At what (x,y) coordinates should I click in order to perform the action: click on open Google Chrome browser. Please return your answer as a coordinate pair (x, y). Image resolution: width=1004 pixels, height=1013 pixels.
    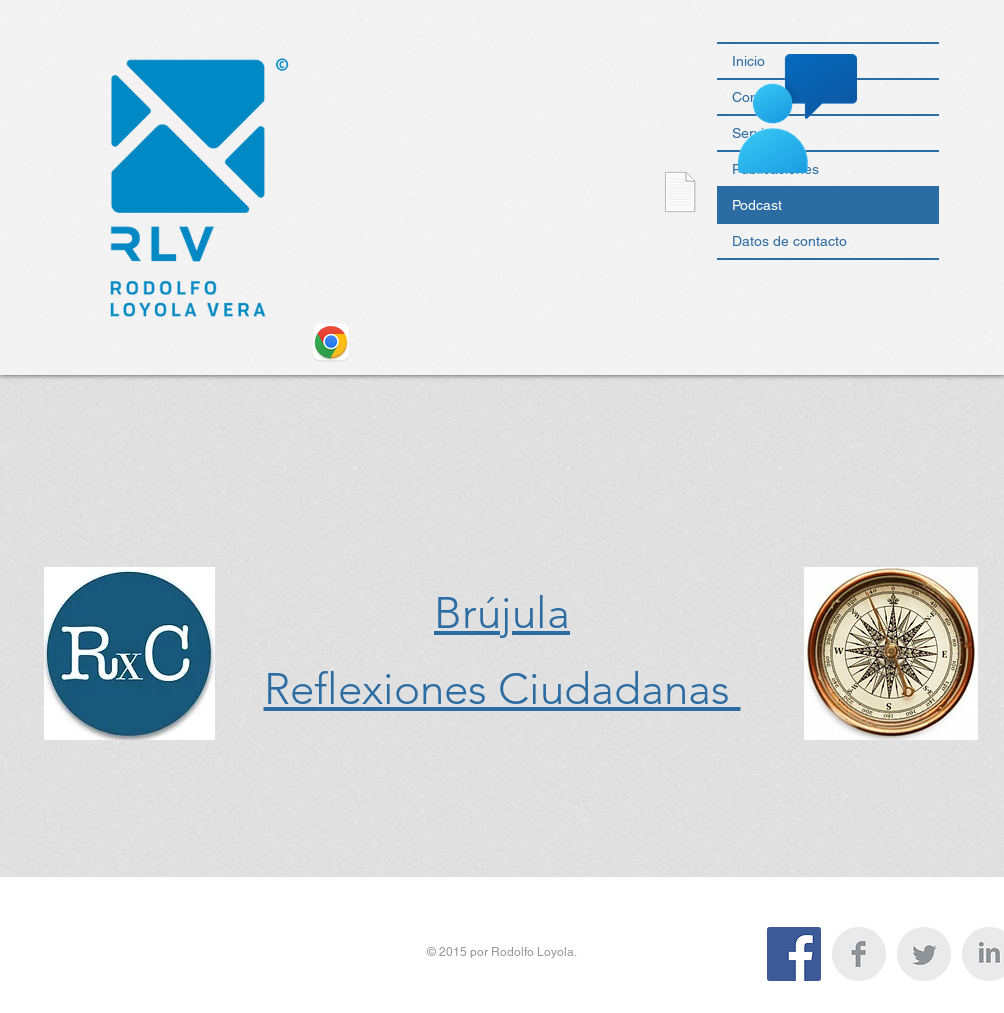
    Looking at the image, I should click on (331, 342).